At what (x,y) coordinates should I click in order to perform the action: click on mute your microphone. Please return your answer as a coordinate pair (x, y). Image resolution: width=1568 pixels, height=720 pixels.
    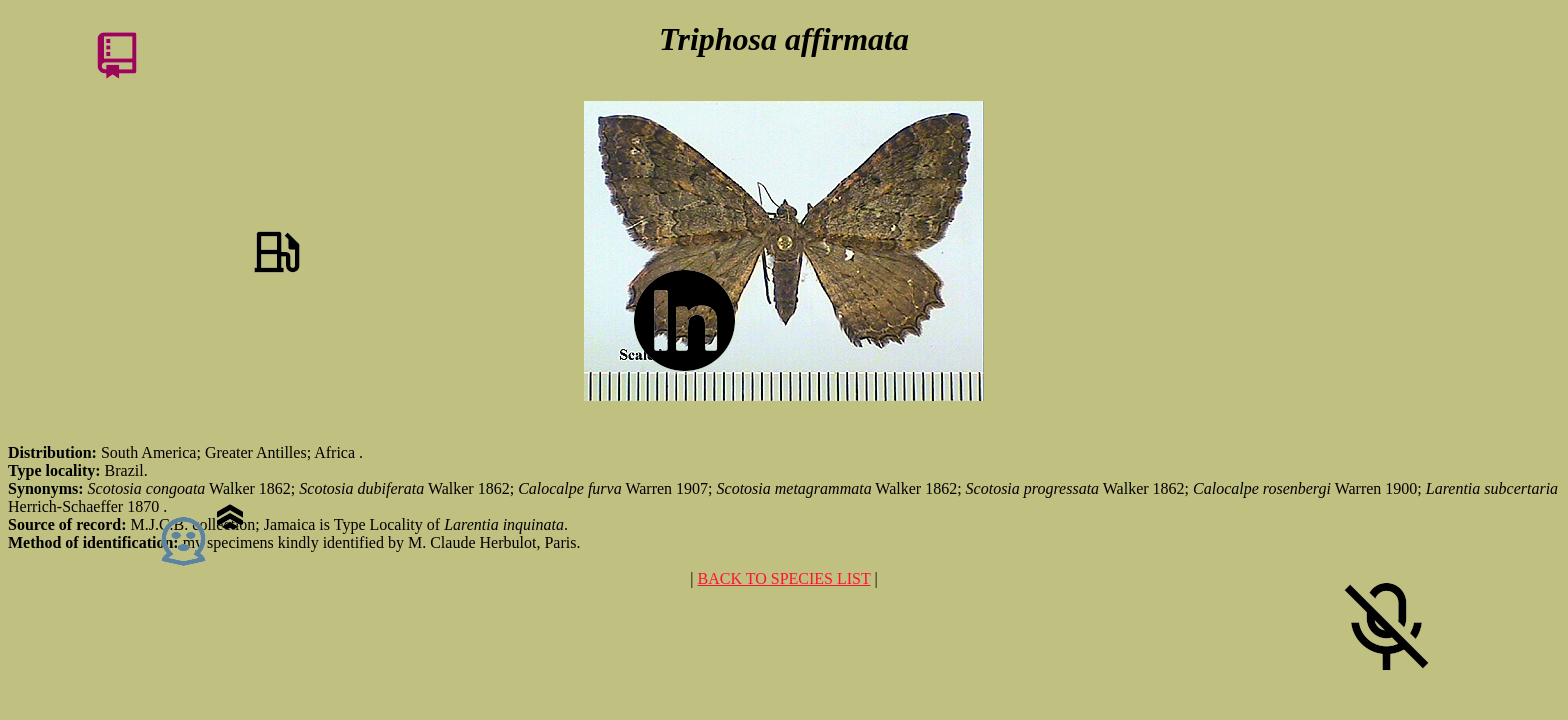
    Looking at the image, I should click on (1386, 626).